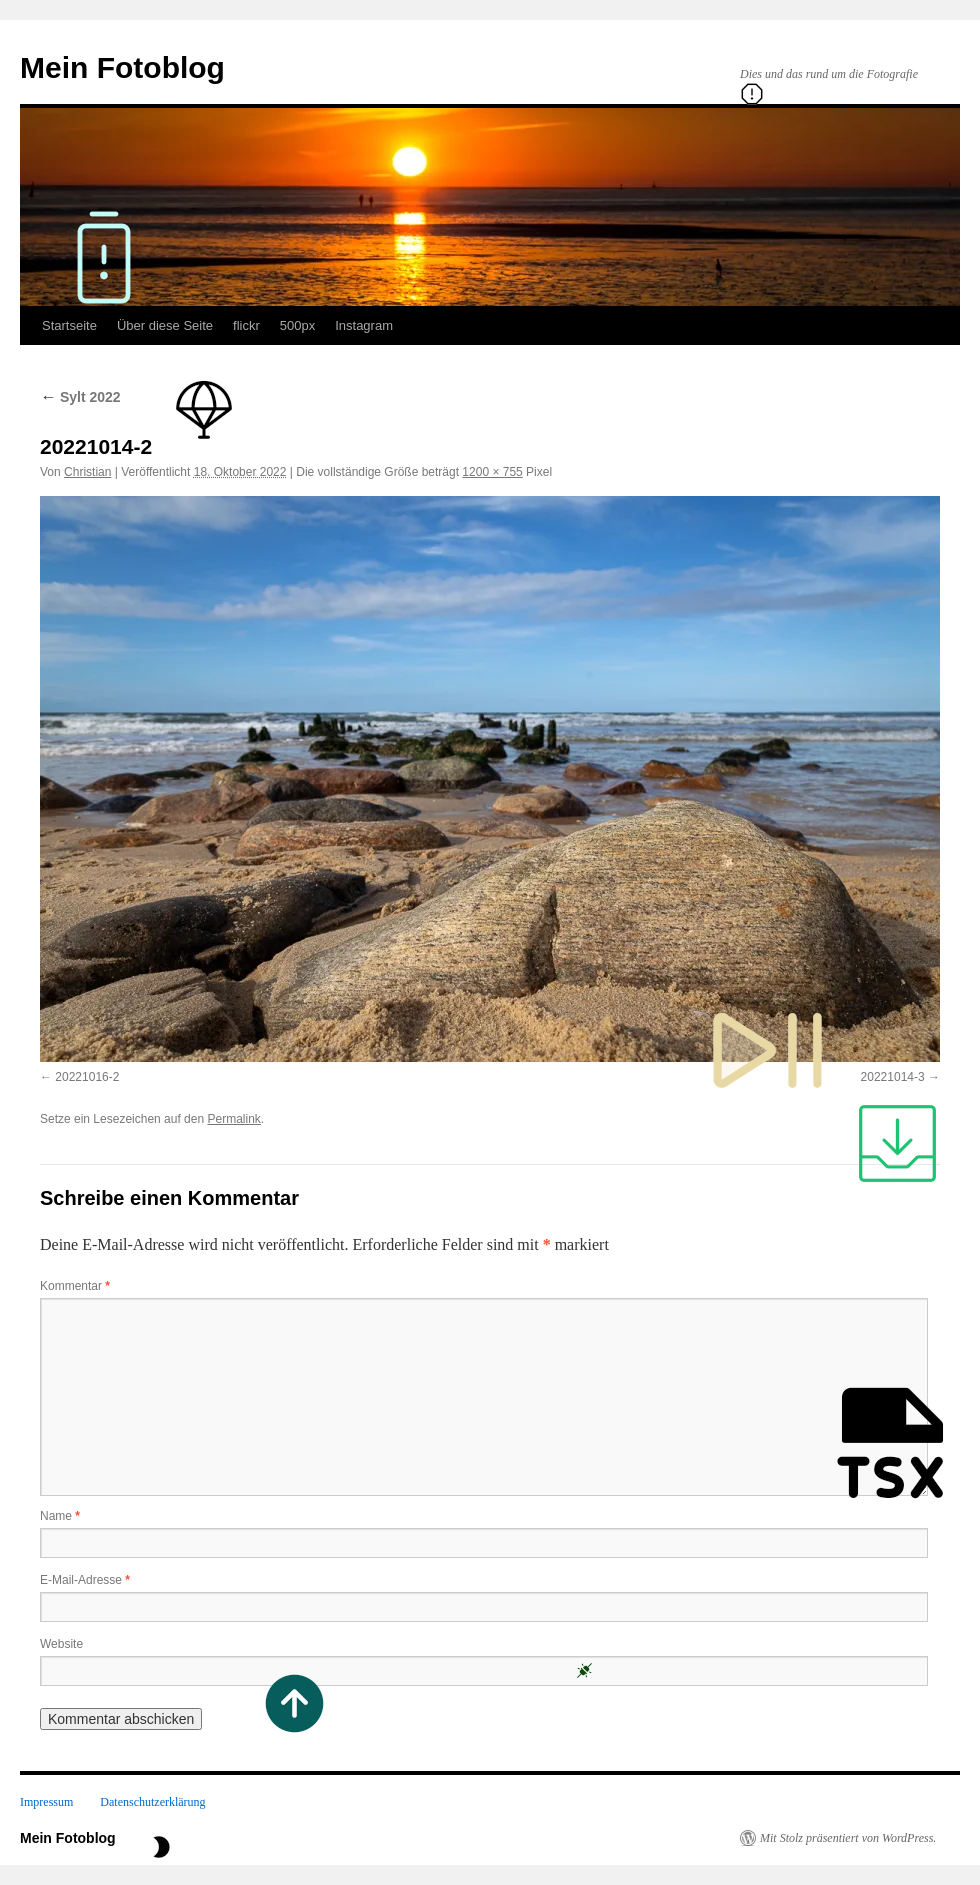 This screenshot has width=980, height=1885. What do you see at coordinates (892, 1447) in the screenshot?
I see `open a TypeScript JSX file` at bounding box center [892, 1447].